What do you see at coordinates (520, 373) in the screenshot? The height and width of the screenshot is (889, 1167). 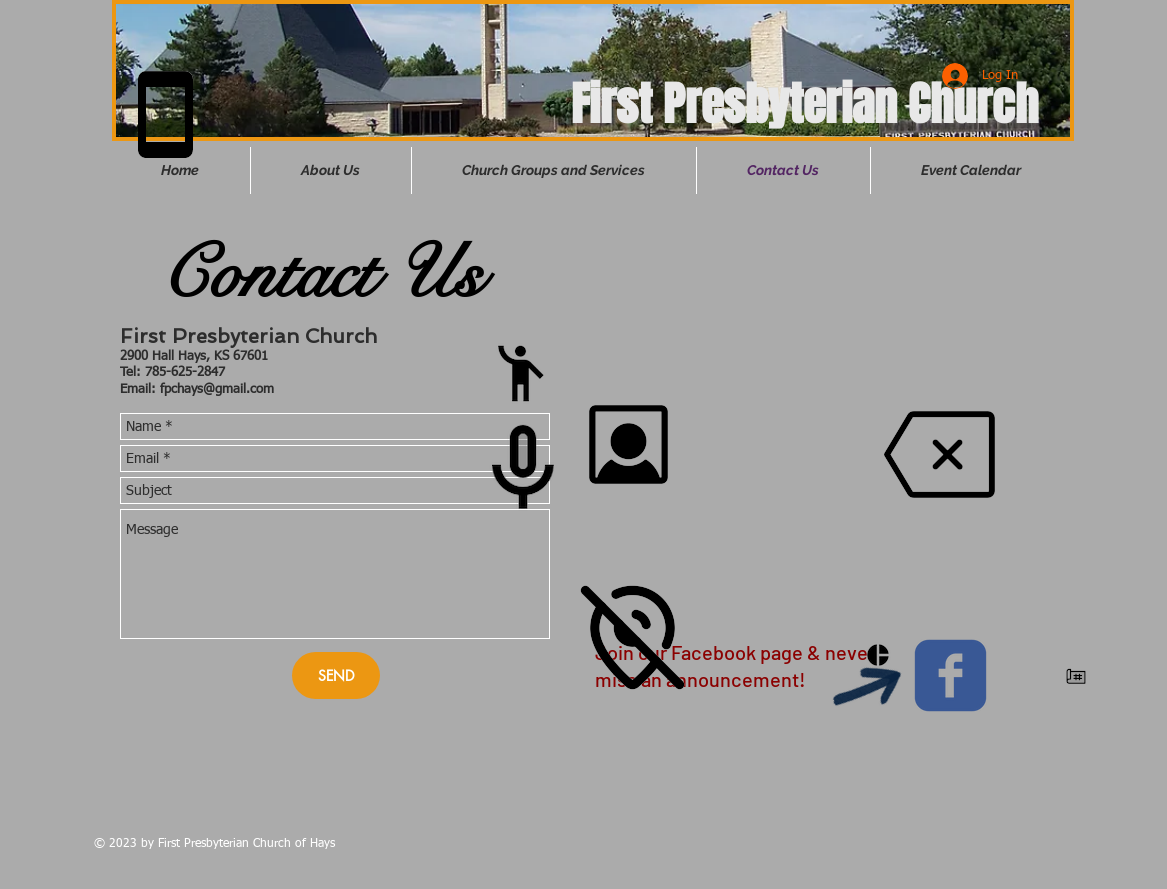 I see `access people or contacts` at bounding box center [520, 373].